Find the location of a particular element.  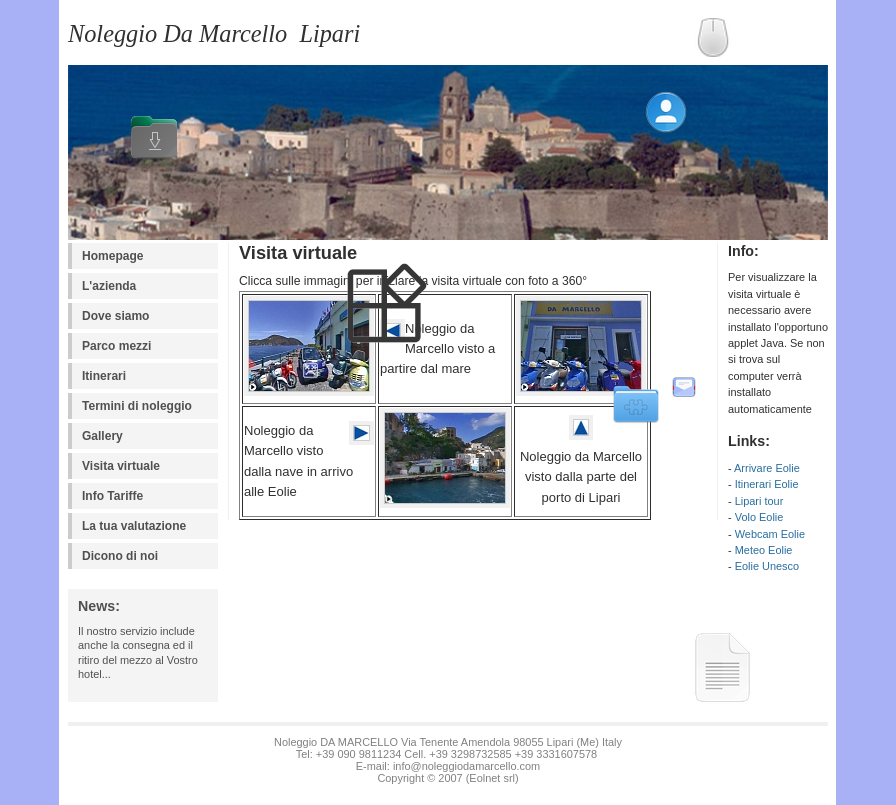

mouse input device settings is located at coordinates (712, 37).